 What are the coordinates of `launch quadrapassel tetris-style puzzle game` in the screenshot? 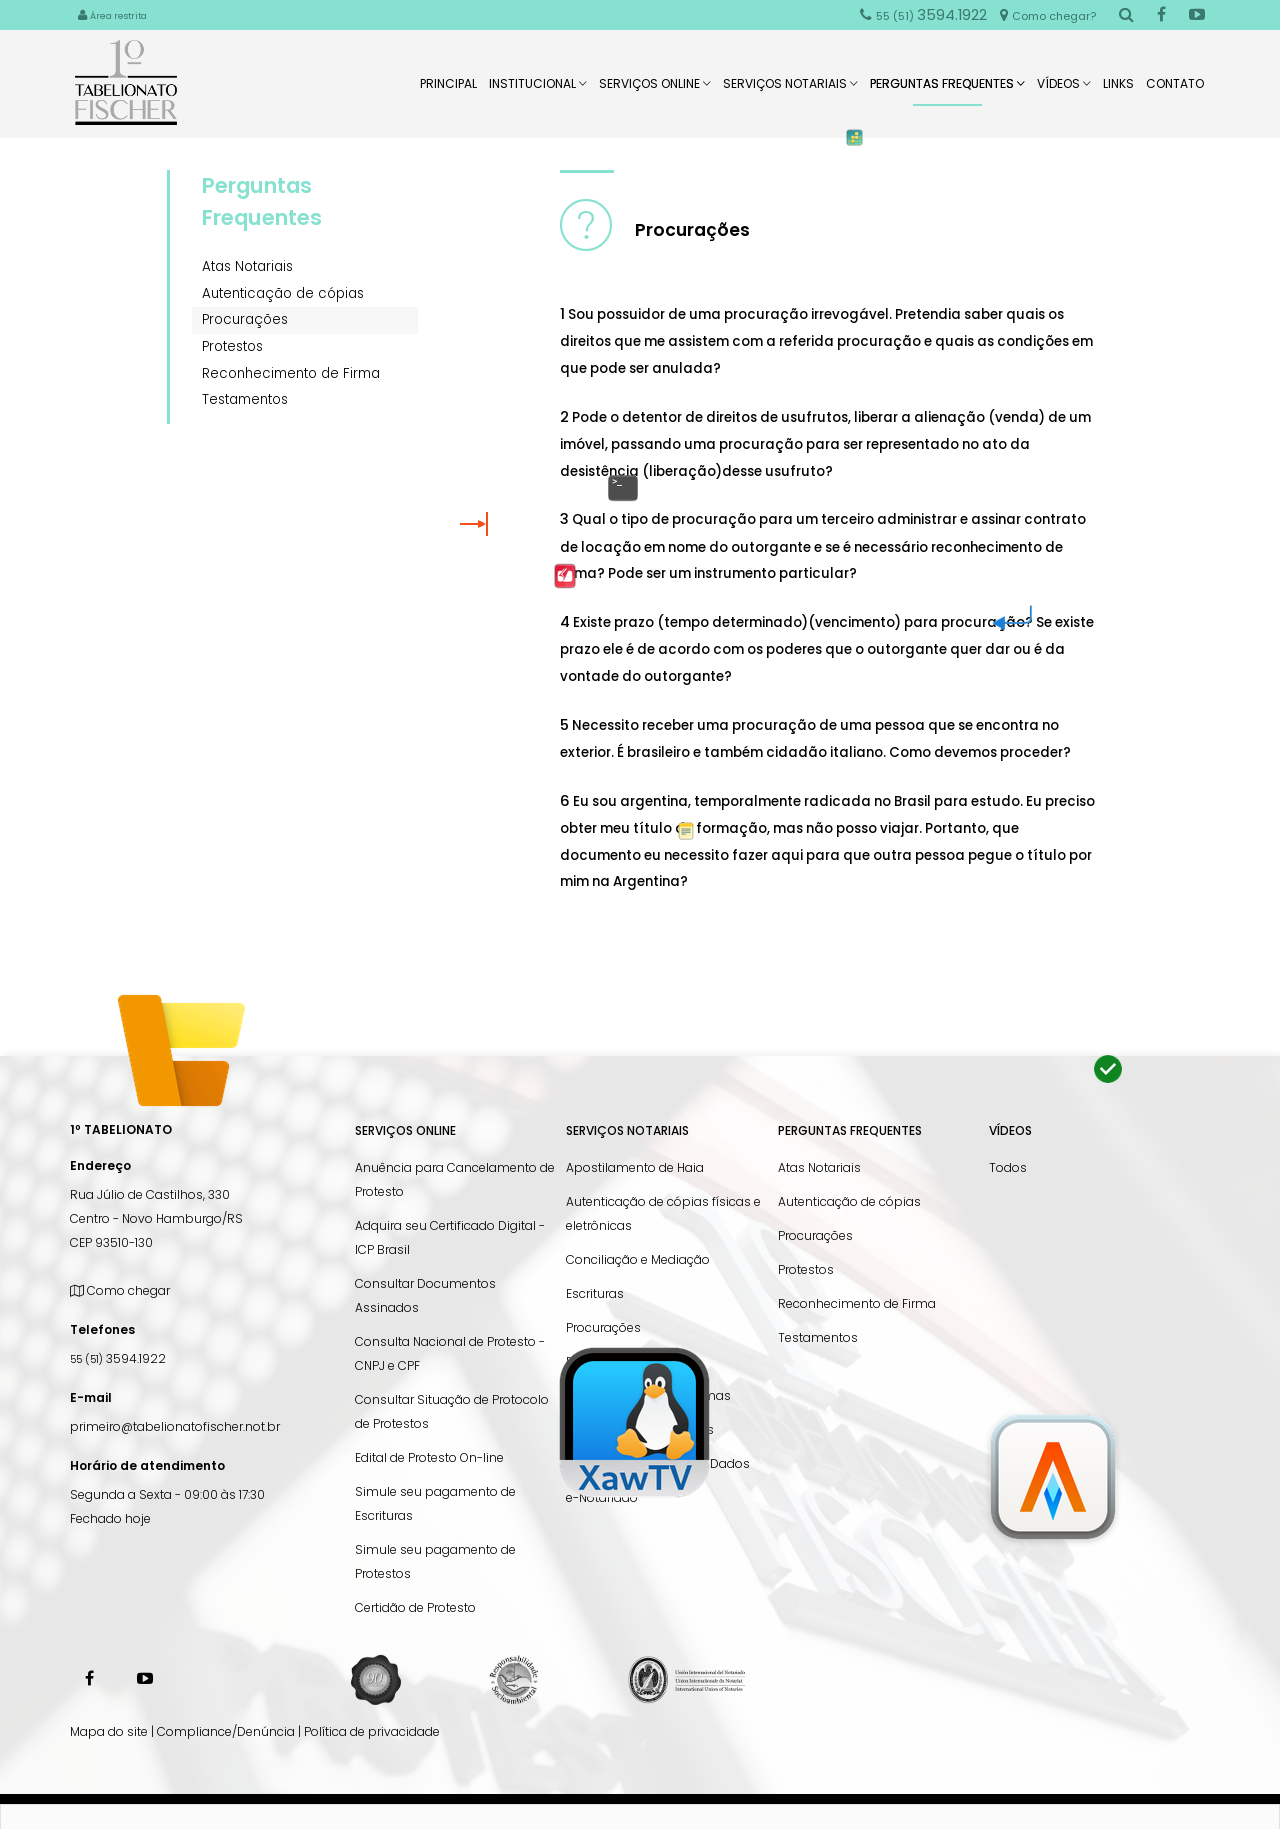 It's located at (854, 137).